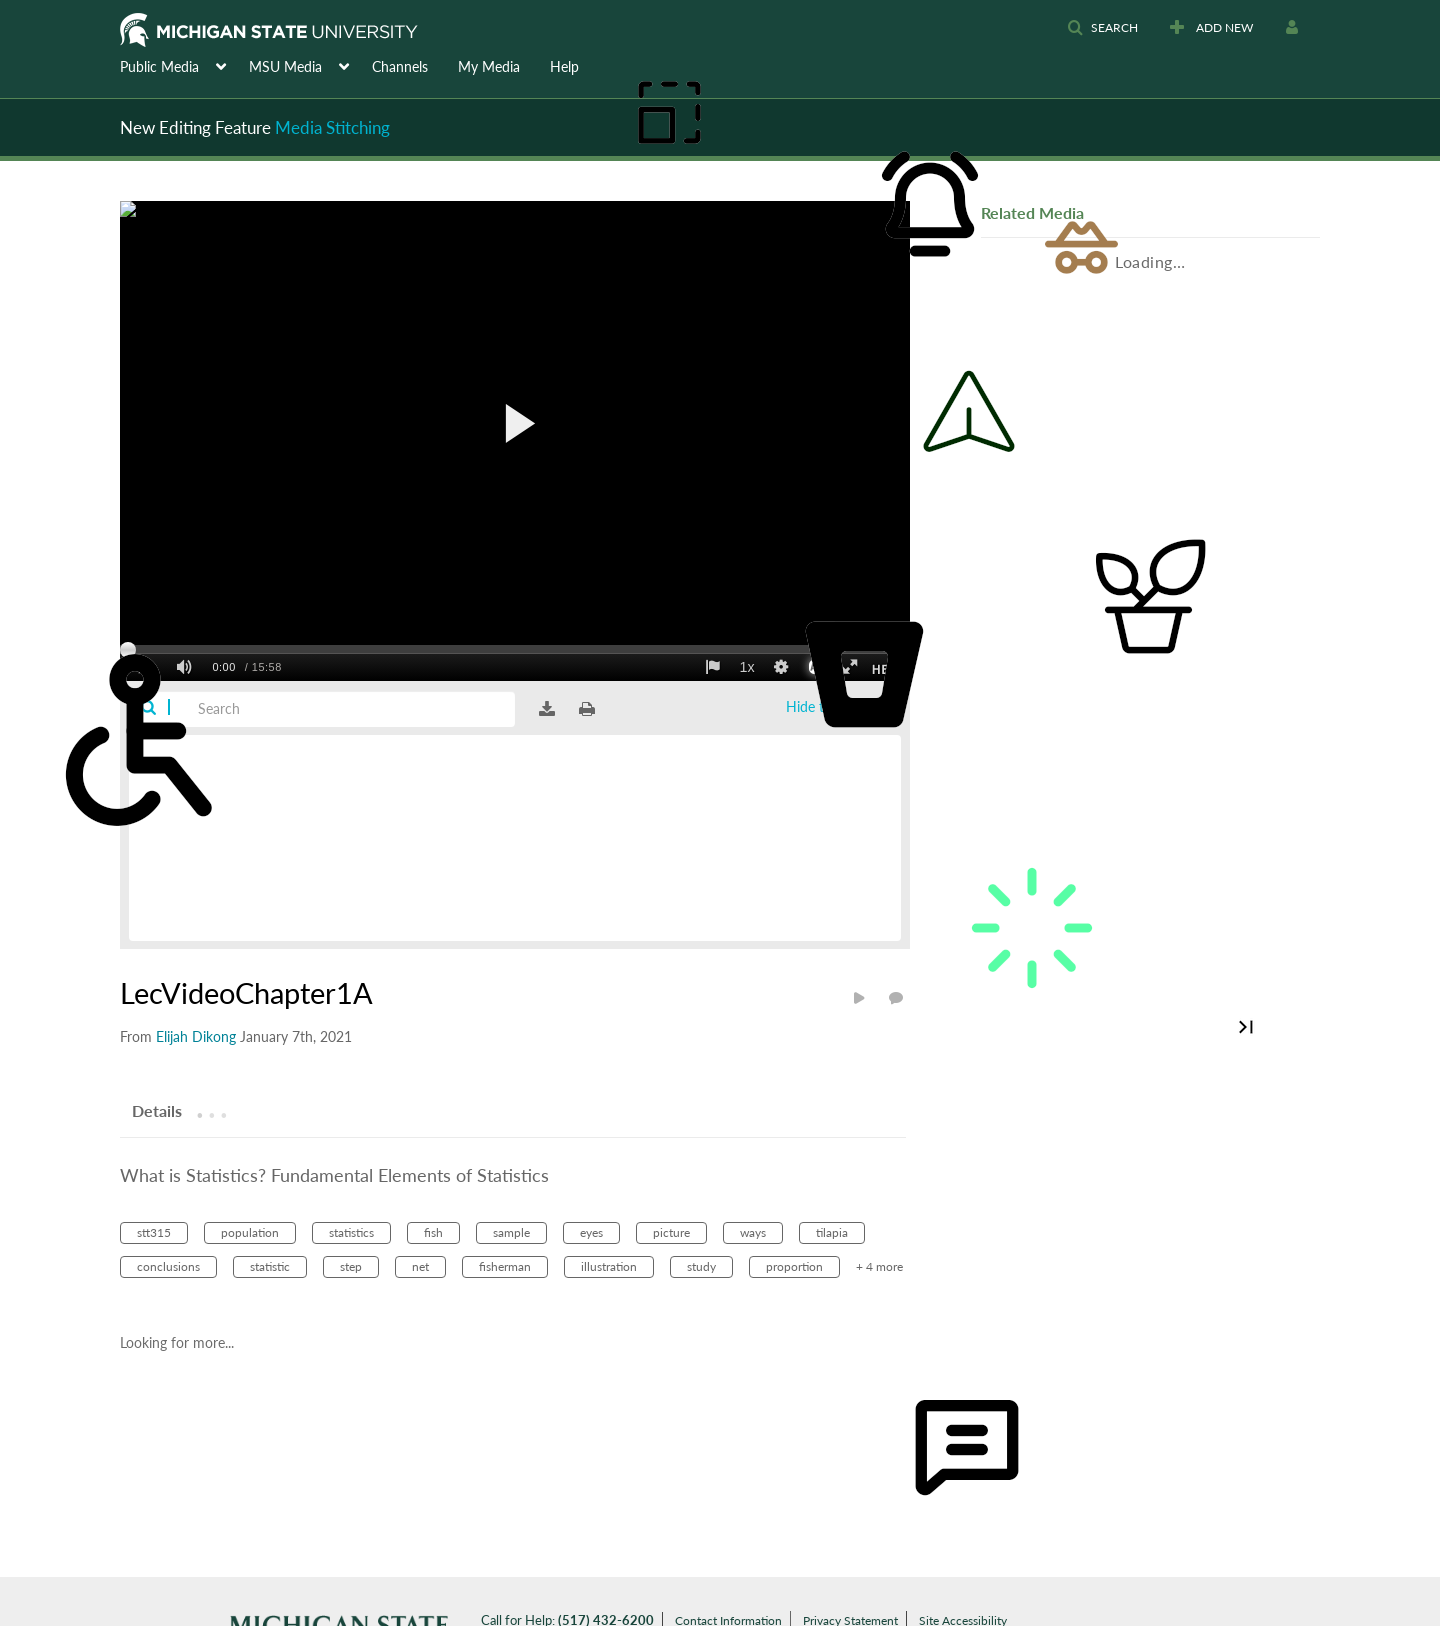  Describe the element at coordinates (969, 413) in the screenshot. I see `send a message` at that location.